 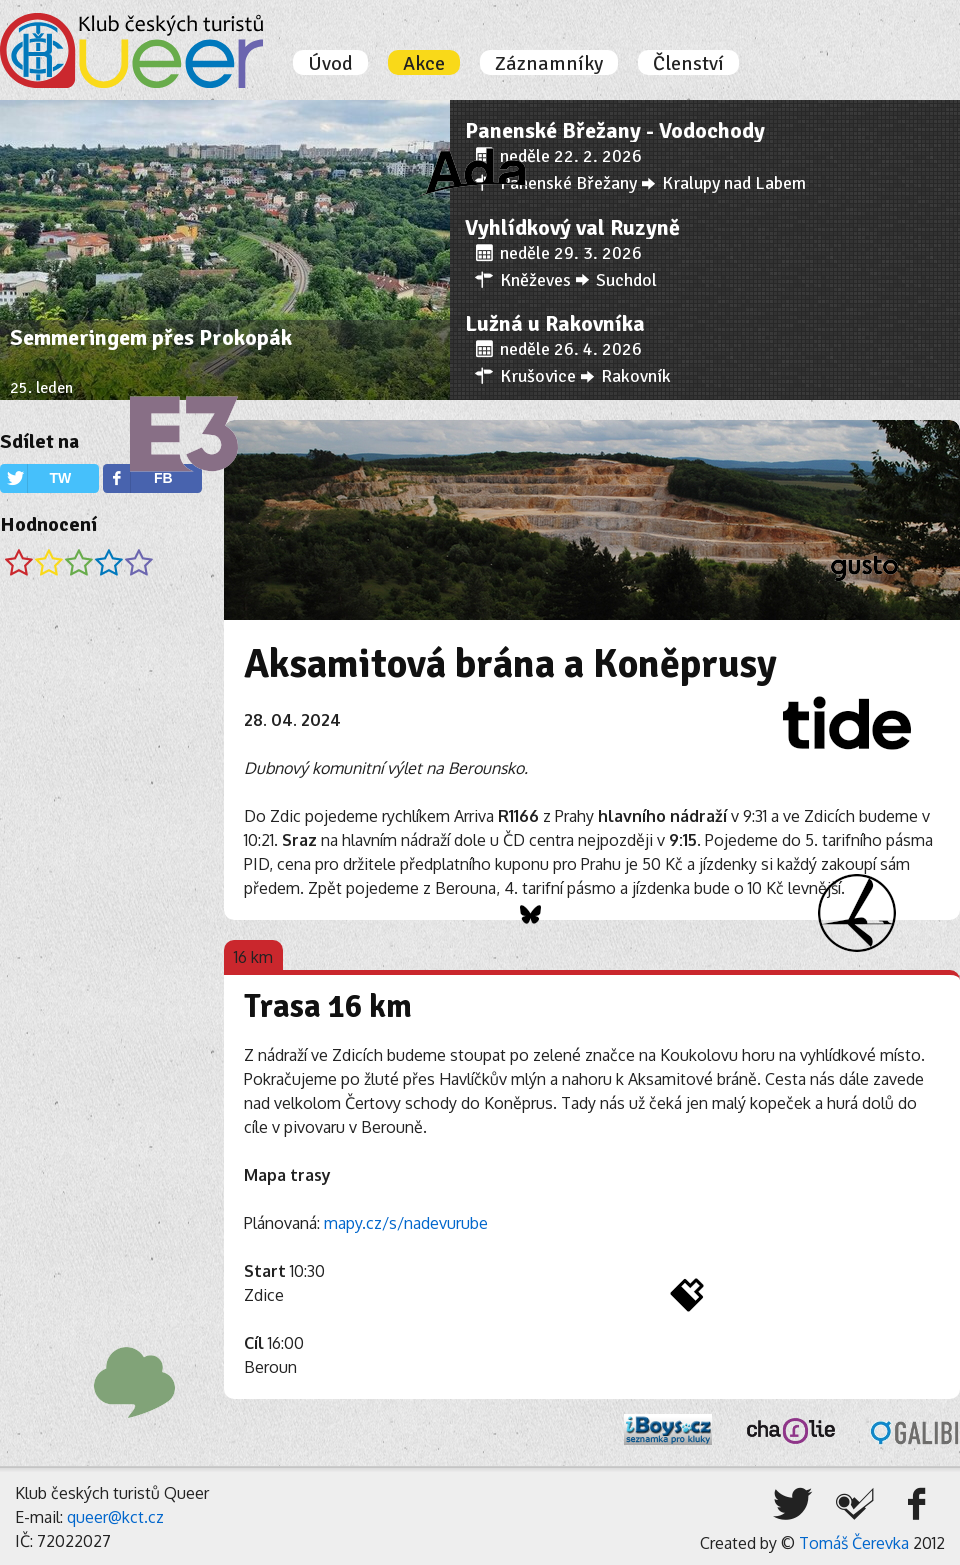 I want to click on LOT Polish Airlines logo, so click(x=857, y=913).